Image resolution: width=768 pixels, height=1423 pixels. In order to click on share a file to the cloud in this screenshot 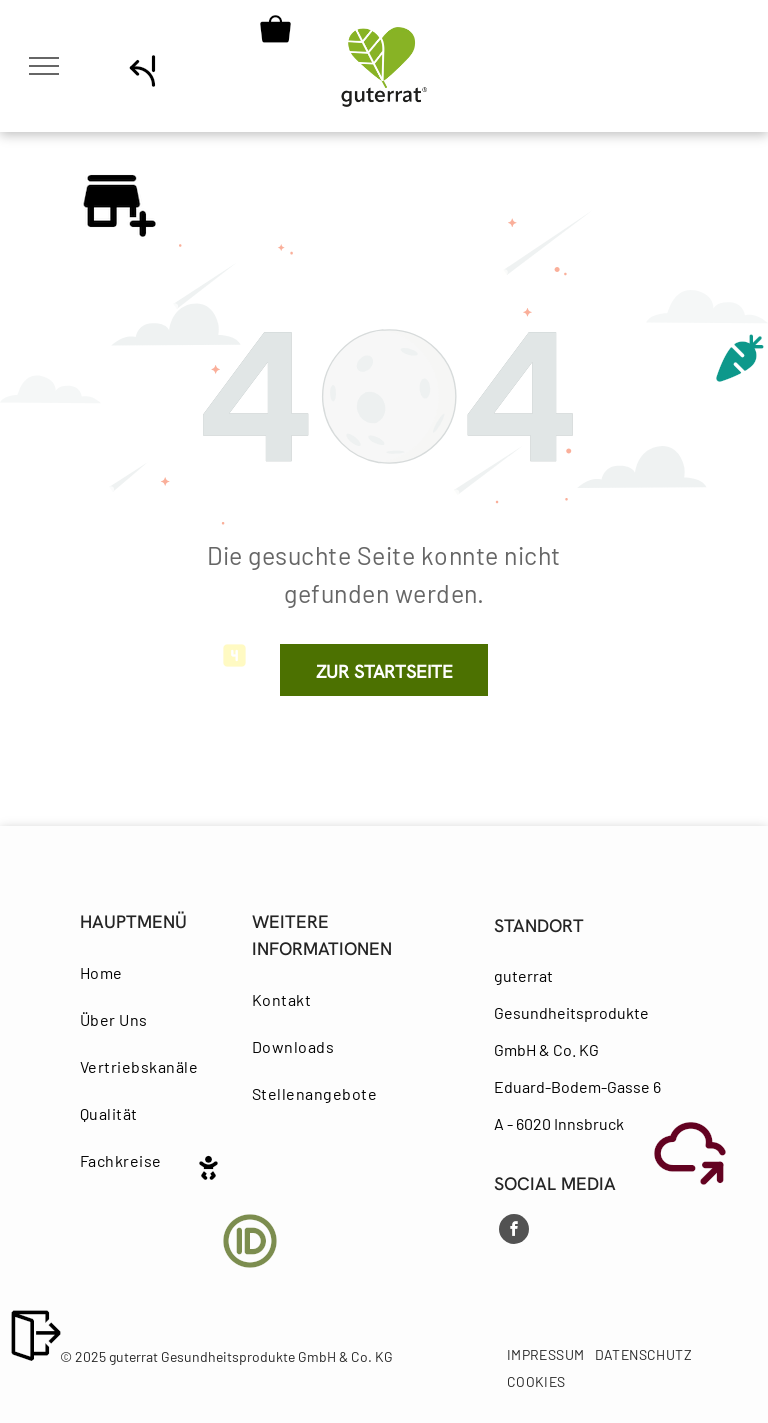, I will do `click(690, 1148)`.